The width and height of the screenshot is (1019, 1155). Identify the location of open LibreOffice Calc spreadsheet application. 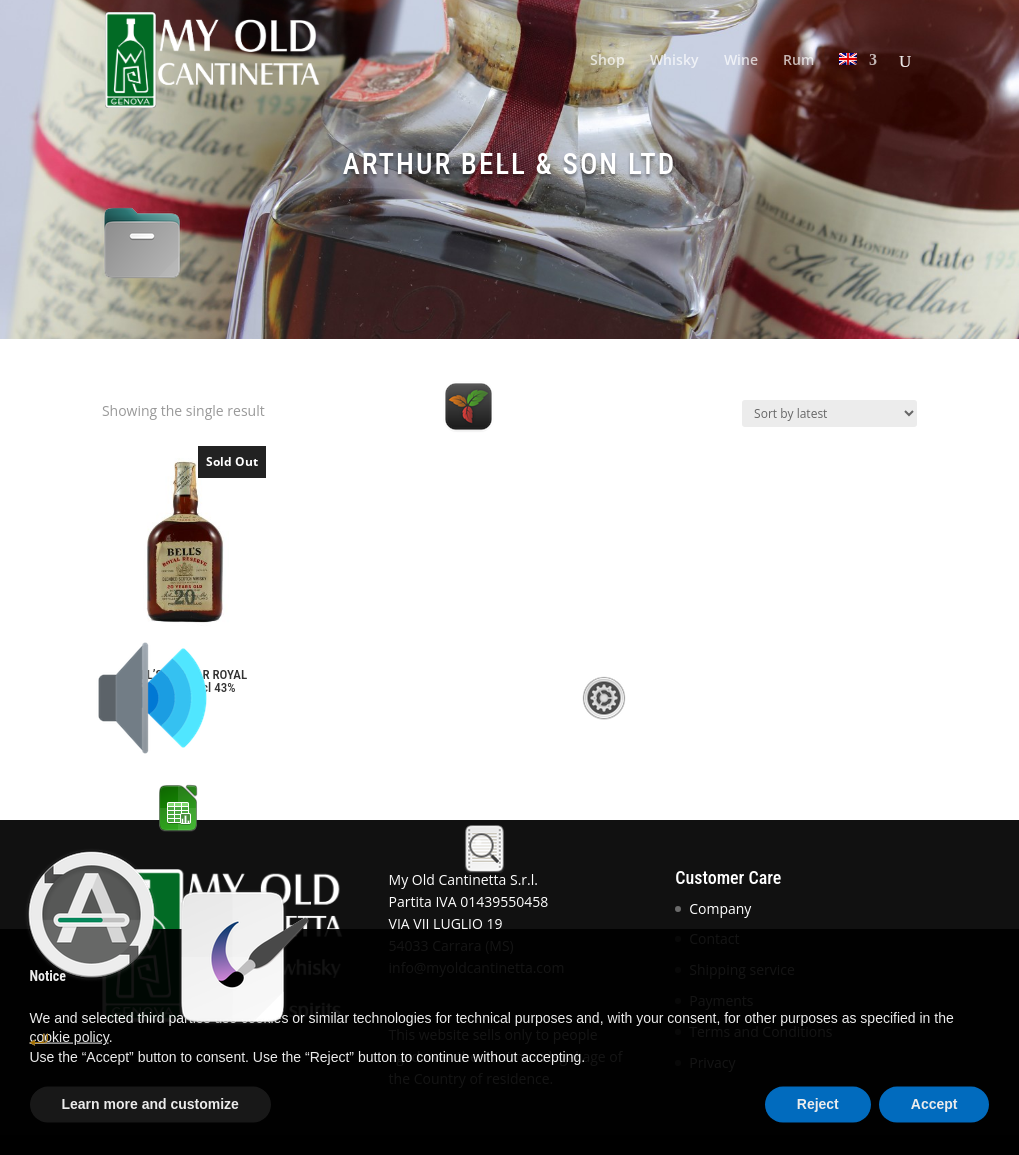
(178, 808).